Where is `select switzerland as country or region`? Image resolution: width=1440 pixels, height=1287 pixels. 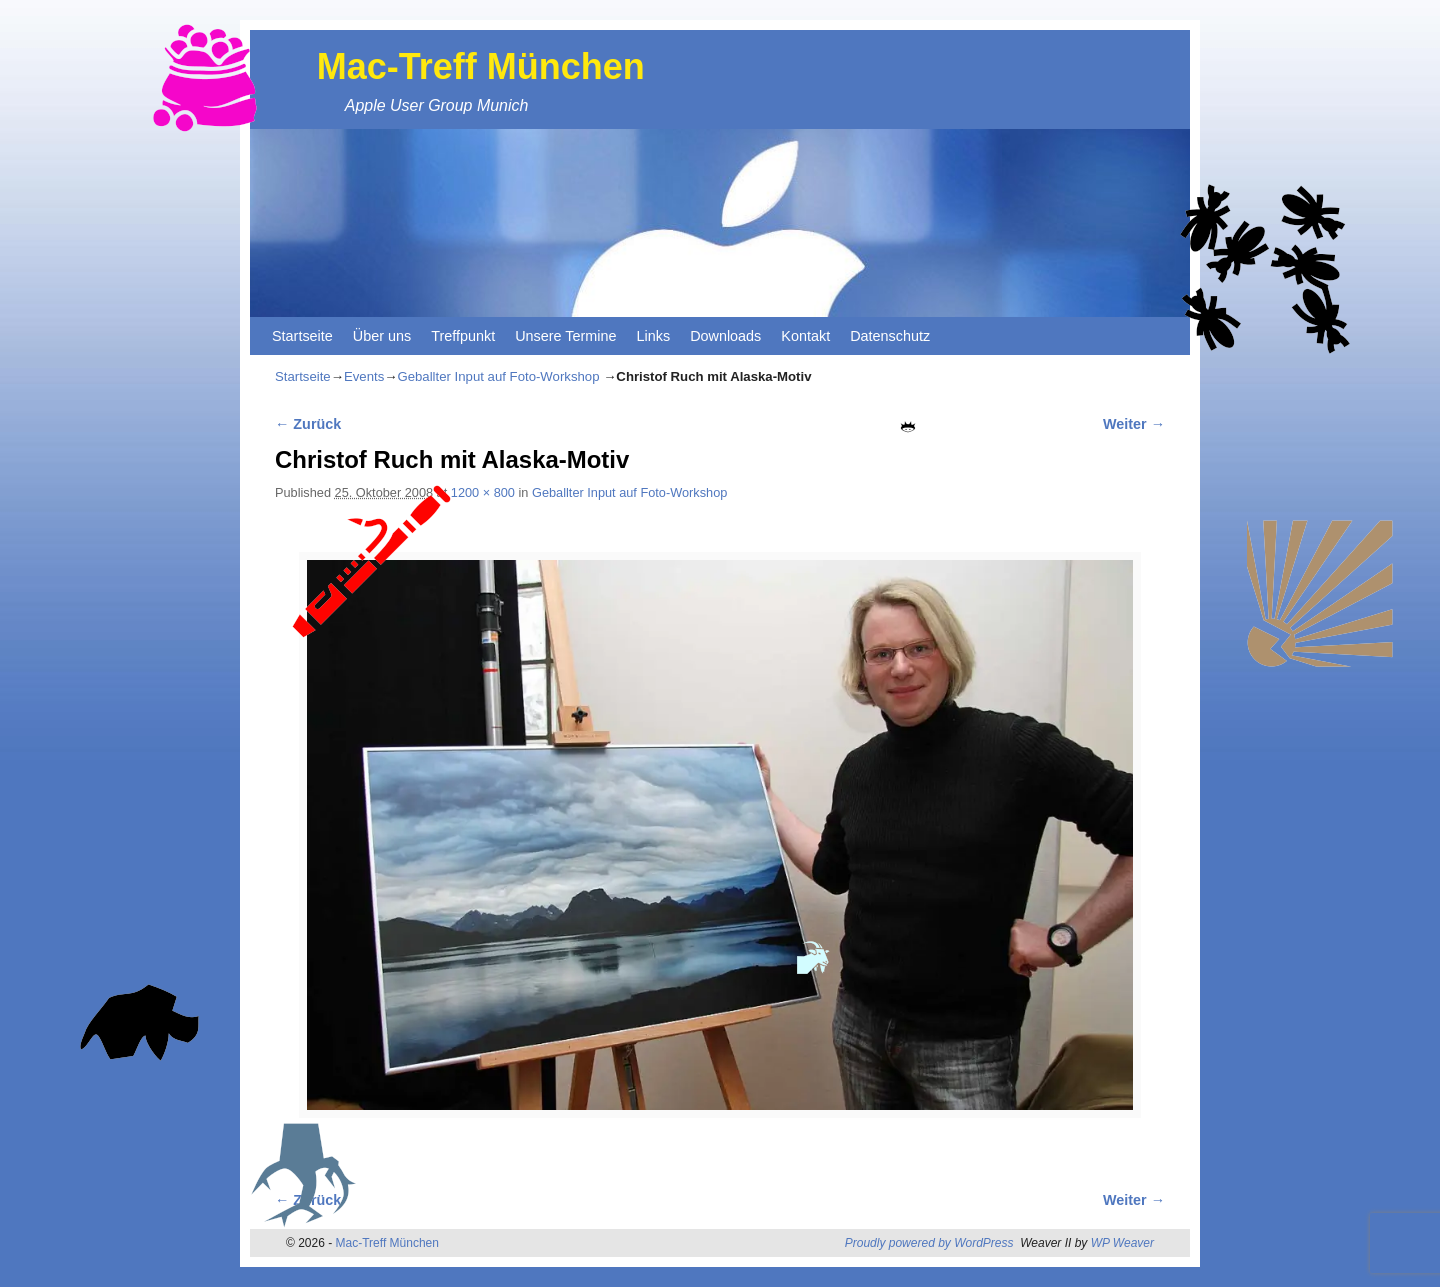 select switzerland as country or region is located at coordinates (139, 1022).